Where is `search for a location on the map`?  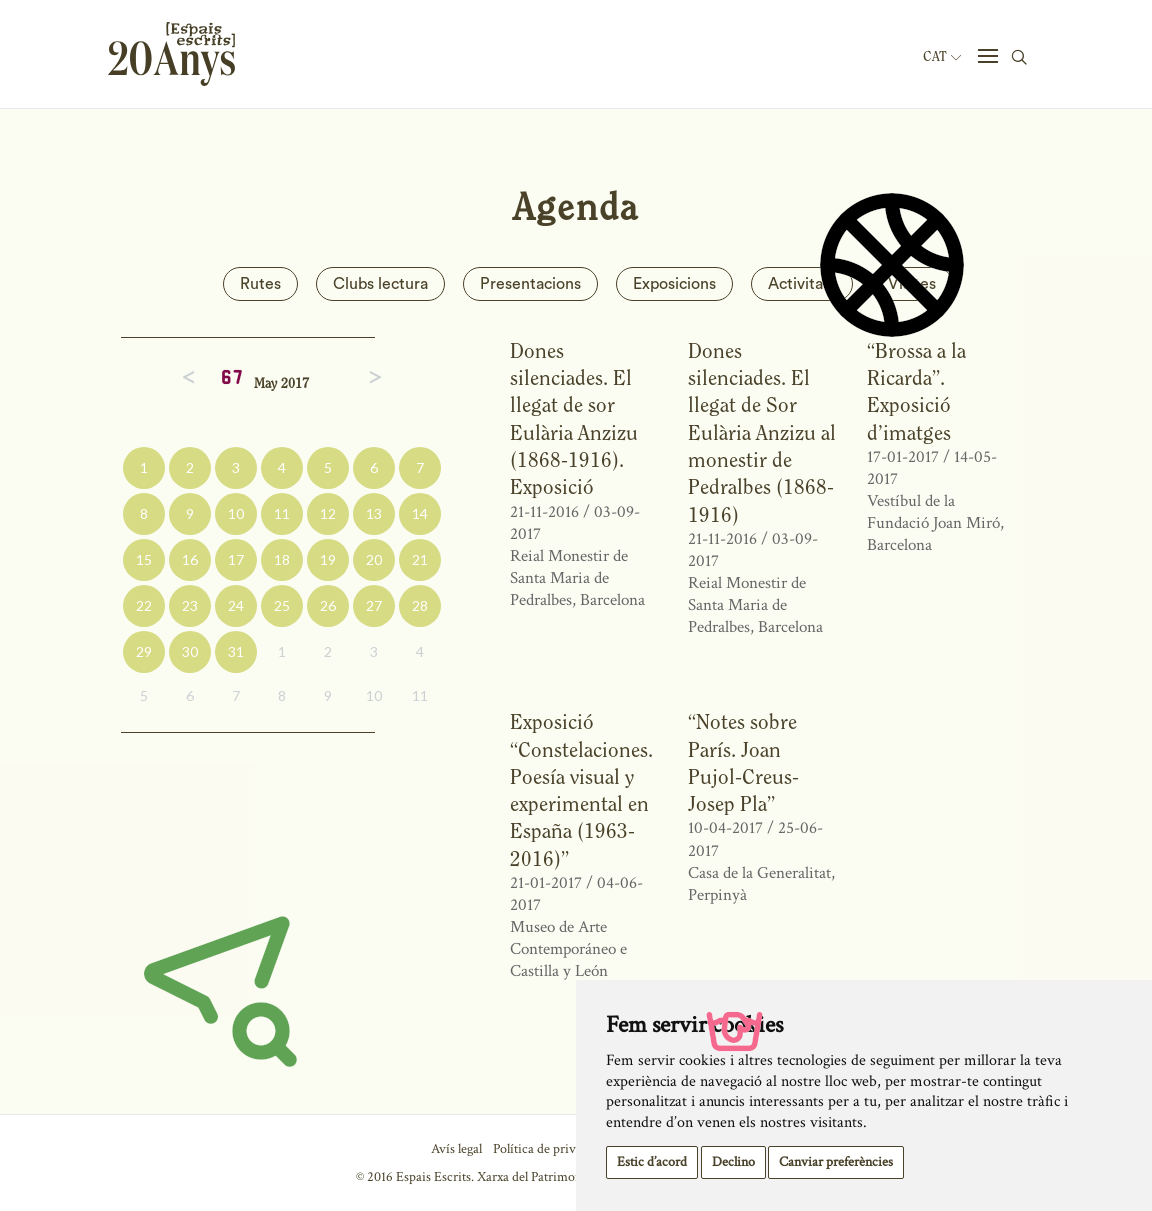 search for a location on the map is located at coordinates (218, 988).